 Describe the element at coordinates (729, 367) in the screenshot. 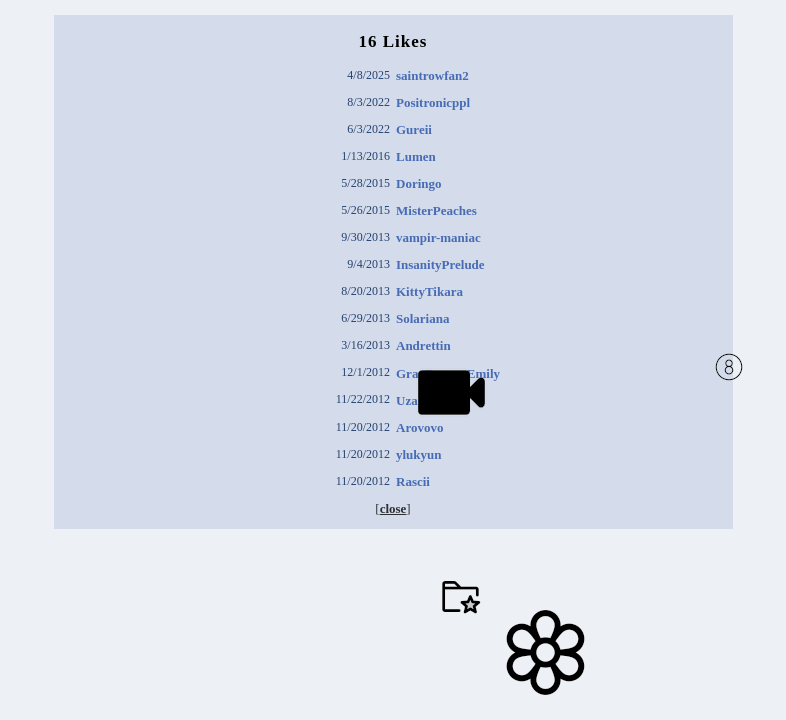

I see `indicates step 8 in a multi-step process` at that location.